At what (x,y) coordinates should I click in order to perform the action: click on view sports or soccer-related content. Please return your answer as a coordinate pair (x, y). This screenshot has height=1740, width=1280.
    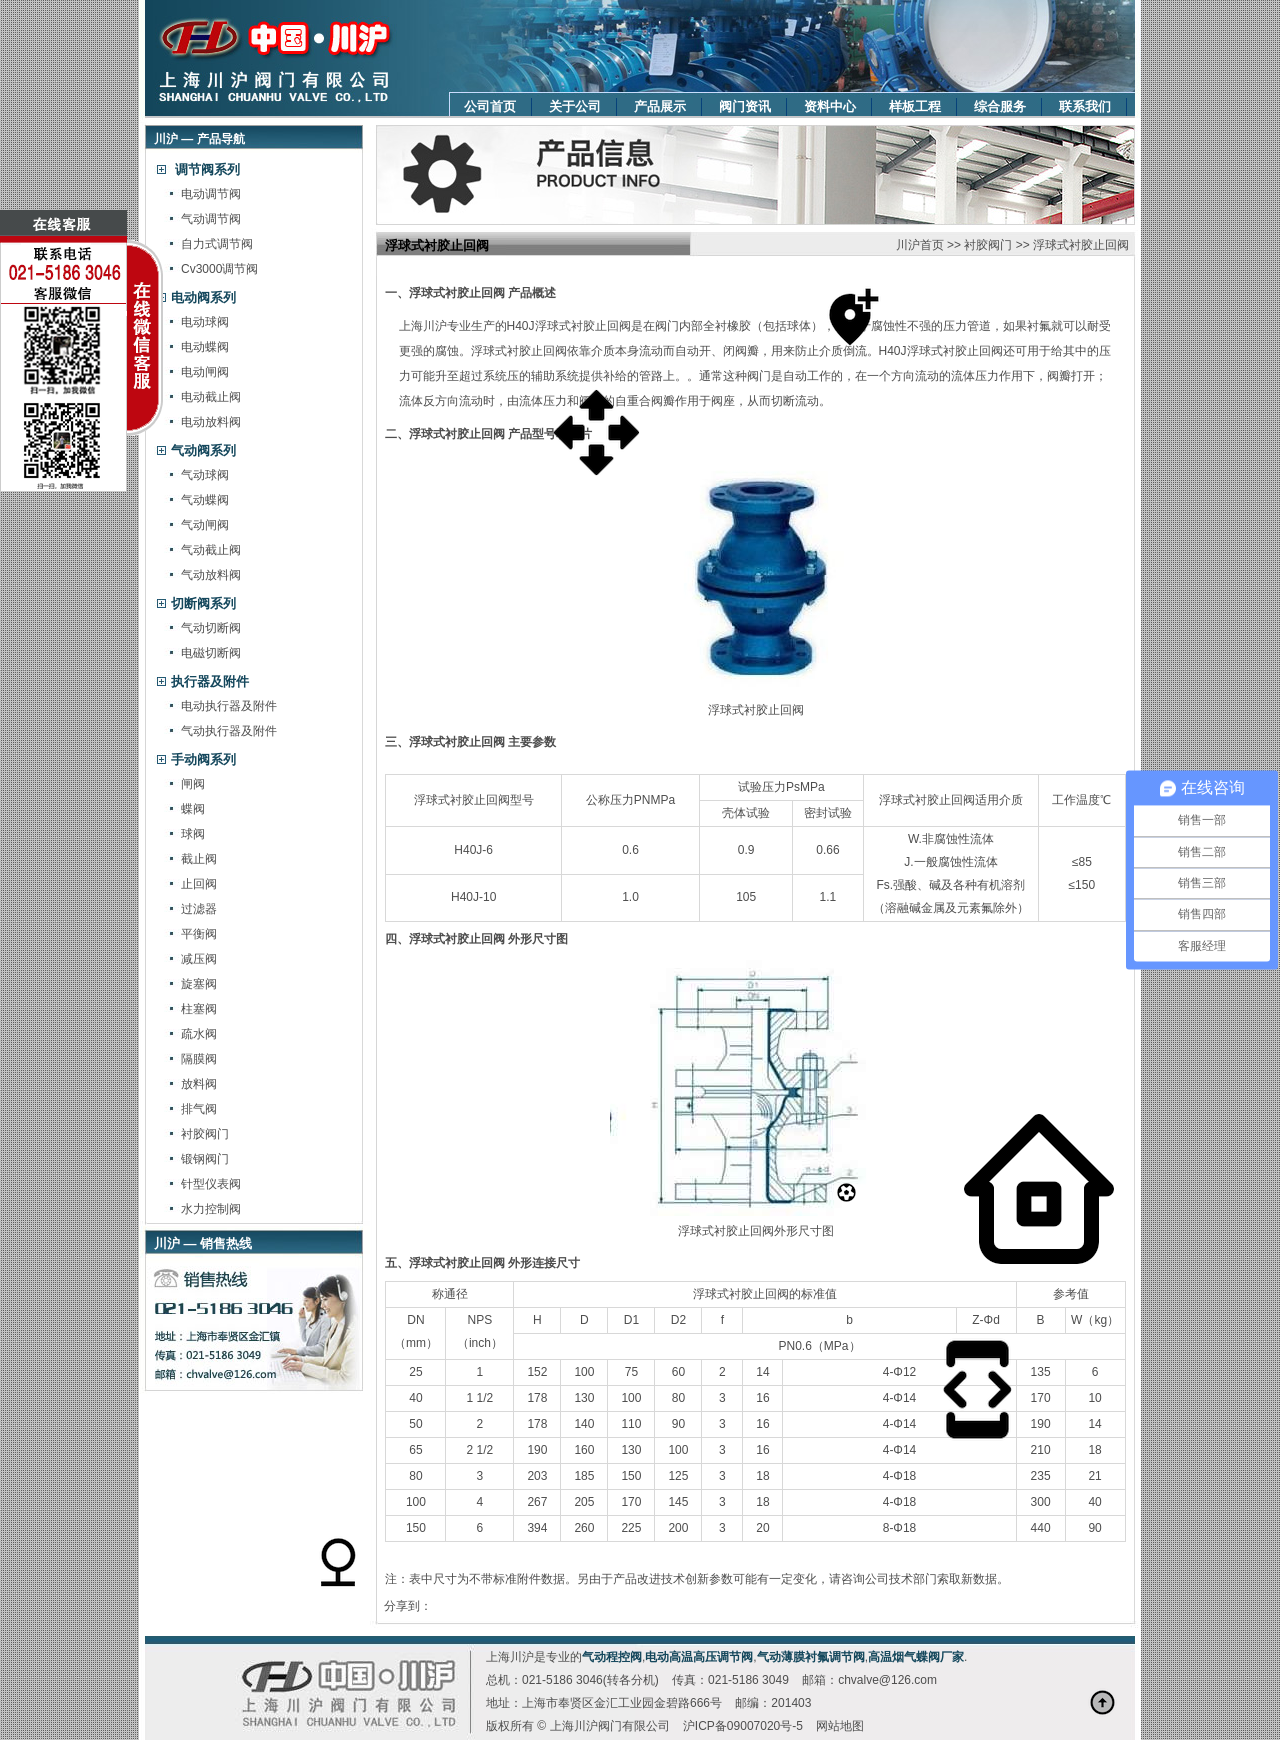
    Looking at the image, I should click on (846, 1192).